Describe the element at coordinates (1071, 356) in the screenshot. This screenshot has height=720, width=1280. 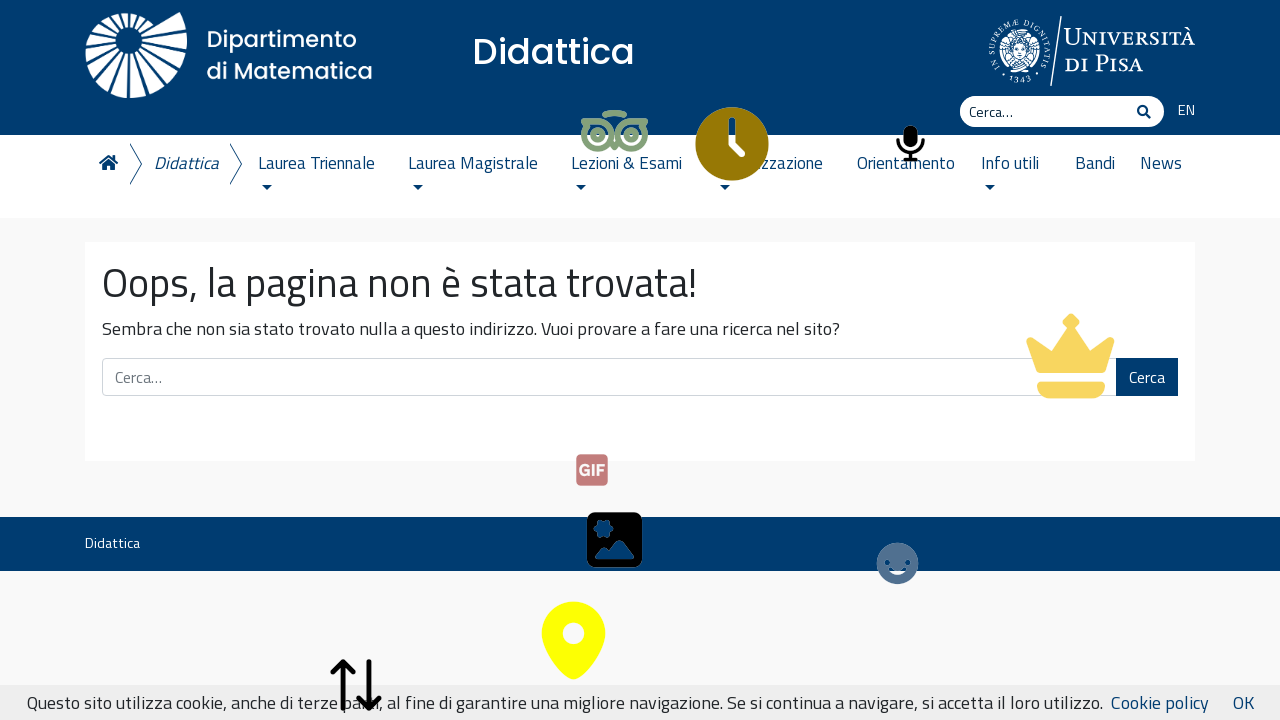
I see `indicates server owner status` at that location.